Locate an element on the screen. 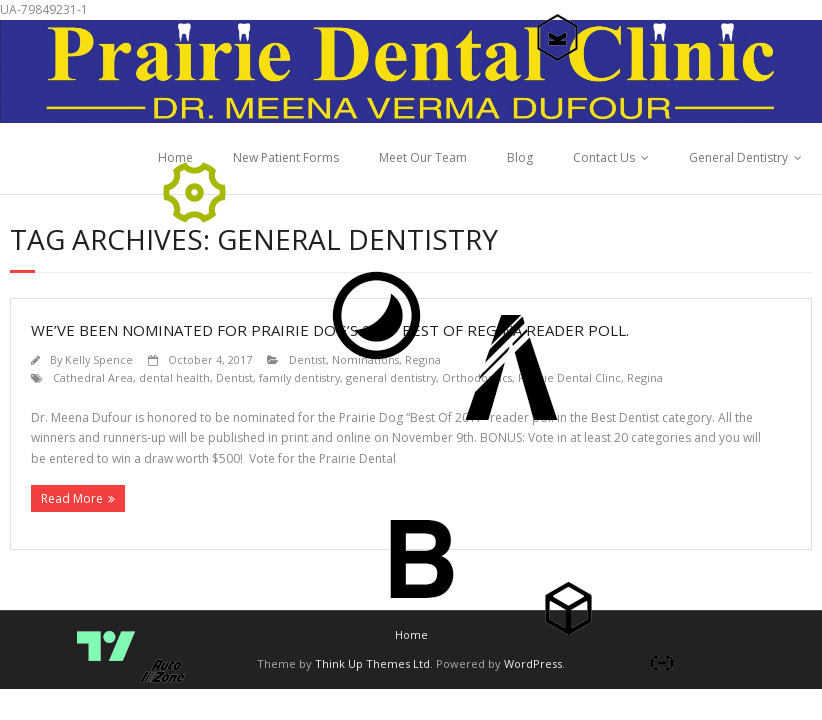  open Hack The Box platform is located at coordinates (568, 608).